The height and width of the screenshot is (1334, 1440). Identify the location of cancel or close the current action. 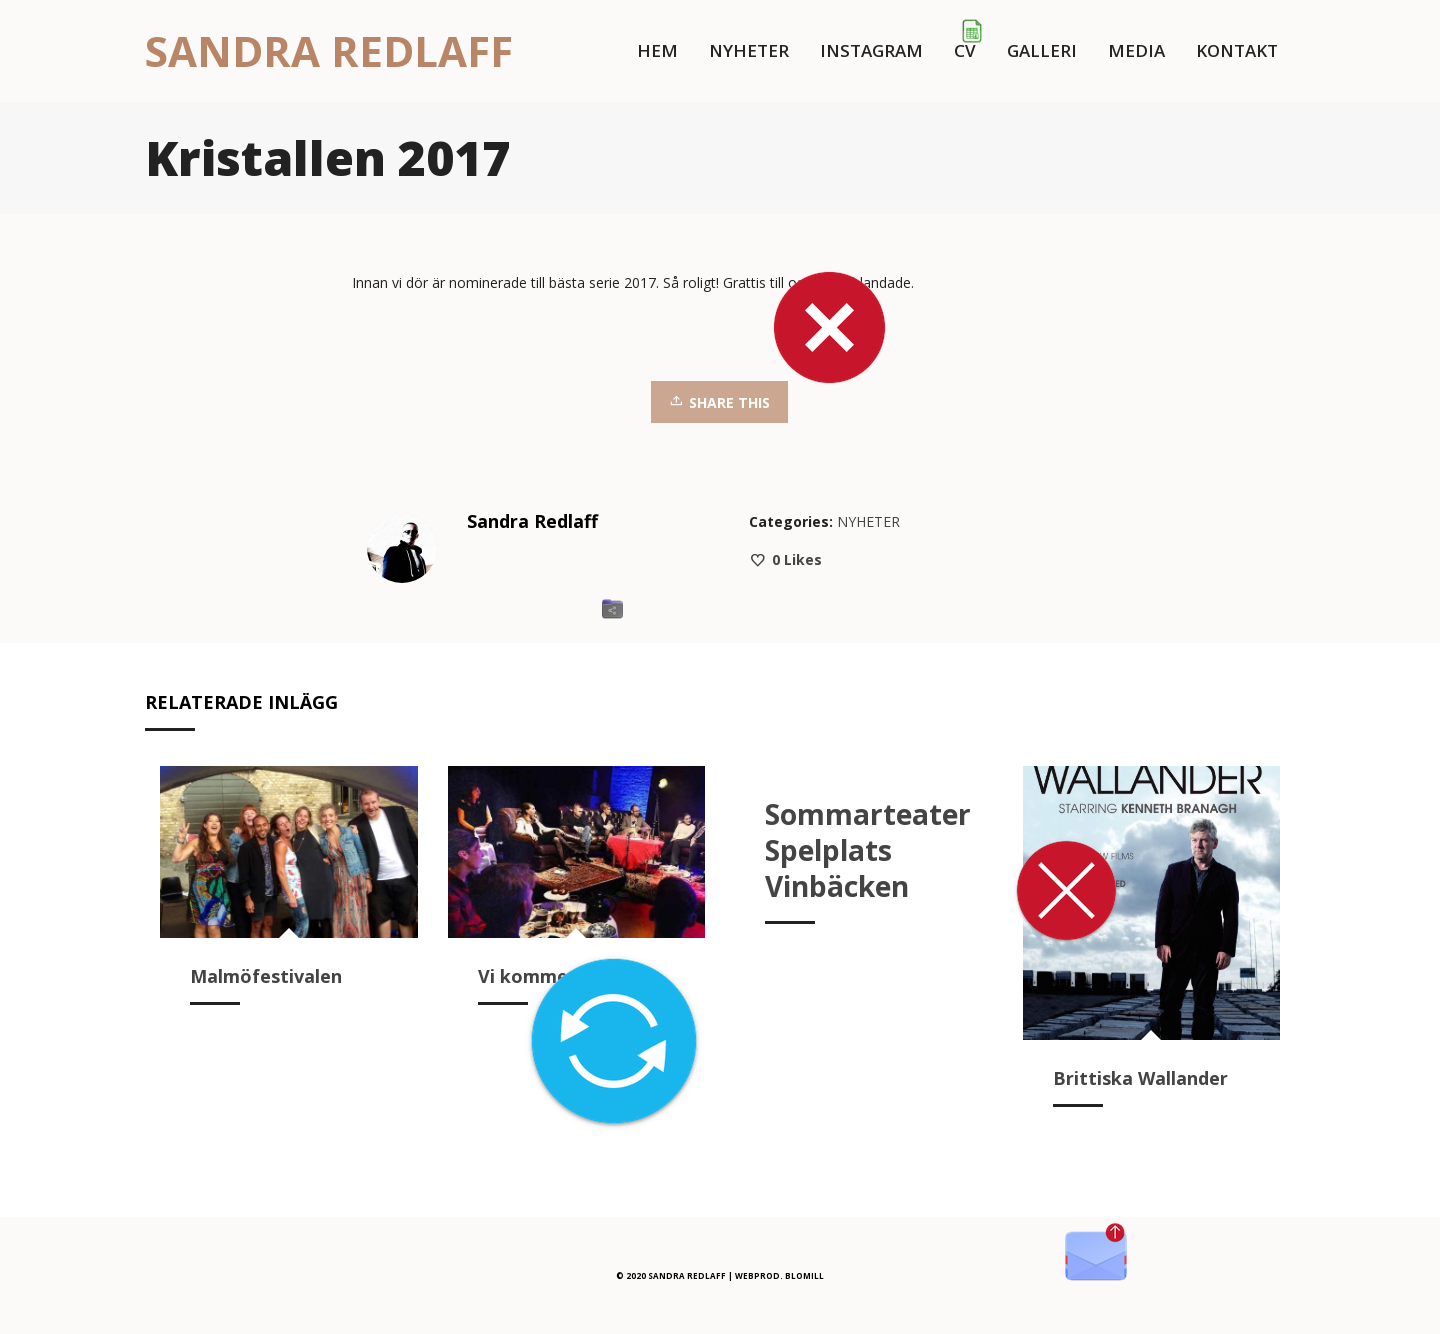
(829, 327).